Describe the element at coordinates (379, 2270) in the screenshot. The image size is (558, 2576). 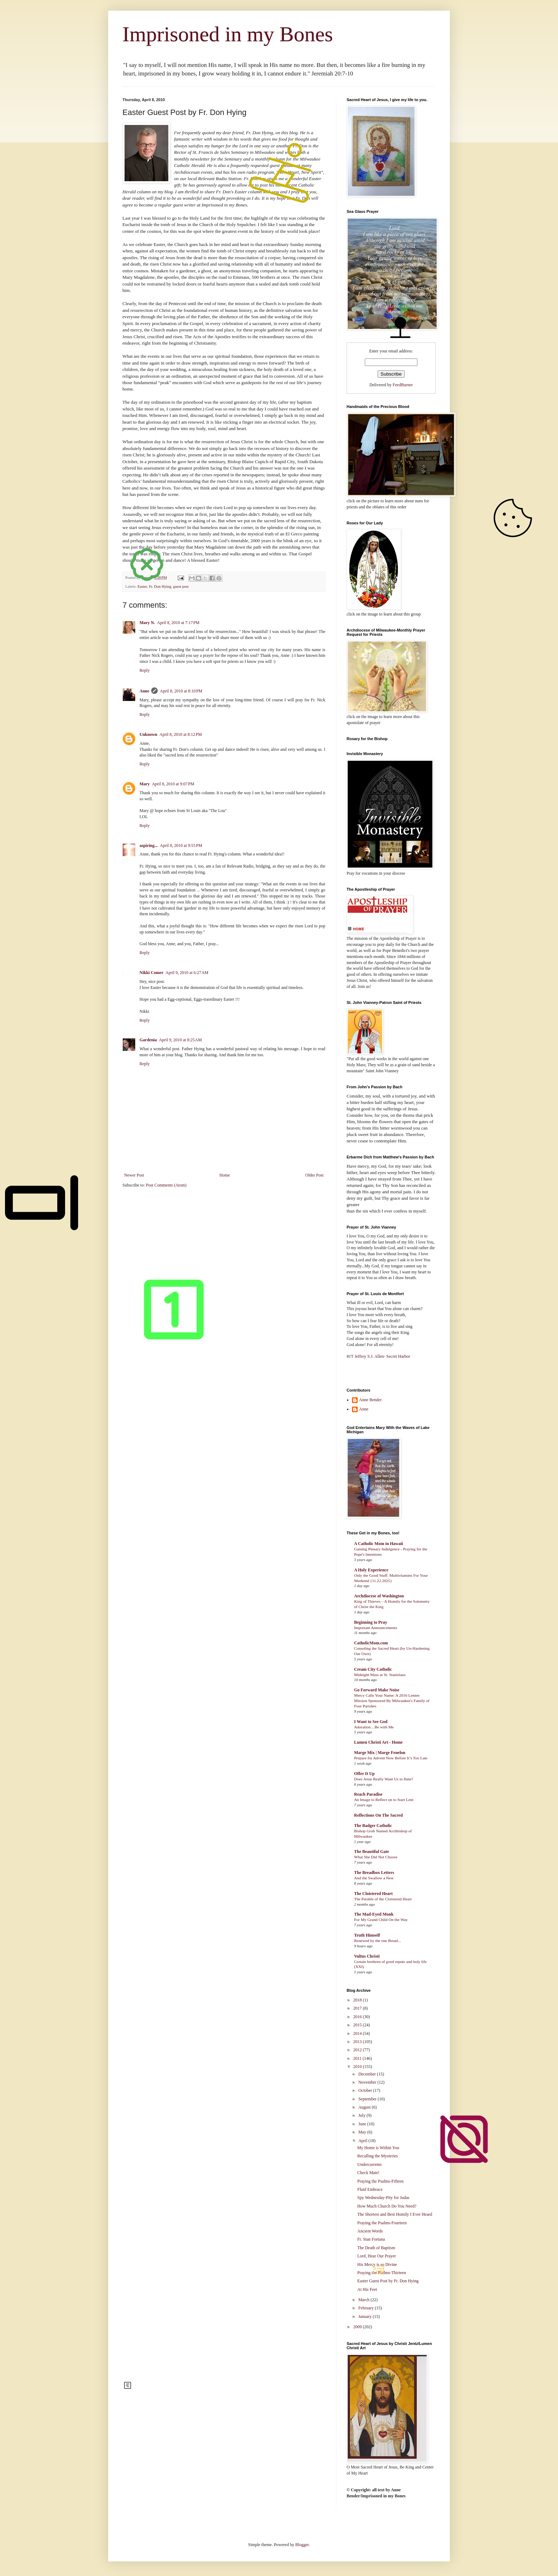
I see `view invoice details` at that location.